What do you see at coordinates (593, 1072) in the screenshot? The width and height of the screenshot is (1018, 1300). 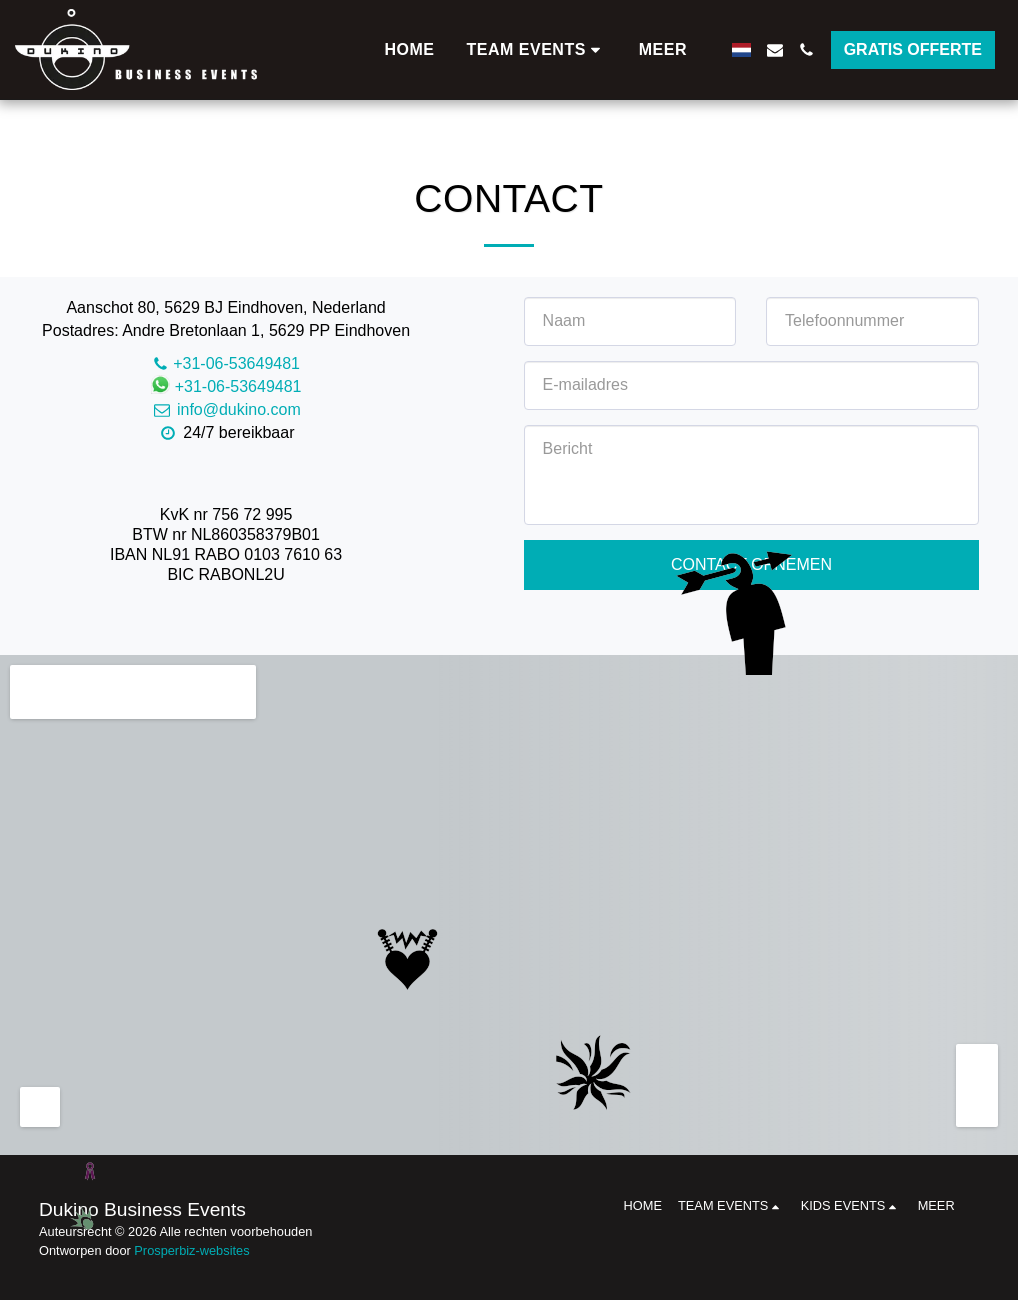 I see `vanilla flavor ingredient or flavoring option` at bounding box center [593, 1072].